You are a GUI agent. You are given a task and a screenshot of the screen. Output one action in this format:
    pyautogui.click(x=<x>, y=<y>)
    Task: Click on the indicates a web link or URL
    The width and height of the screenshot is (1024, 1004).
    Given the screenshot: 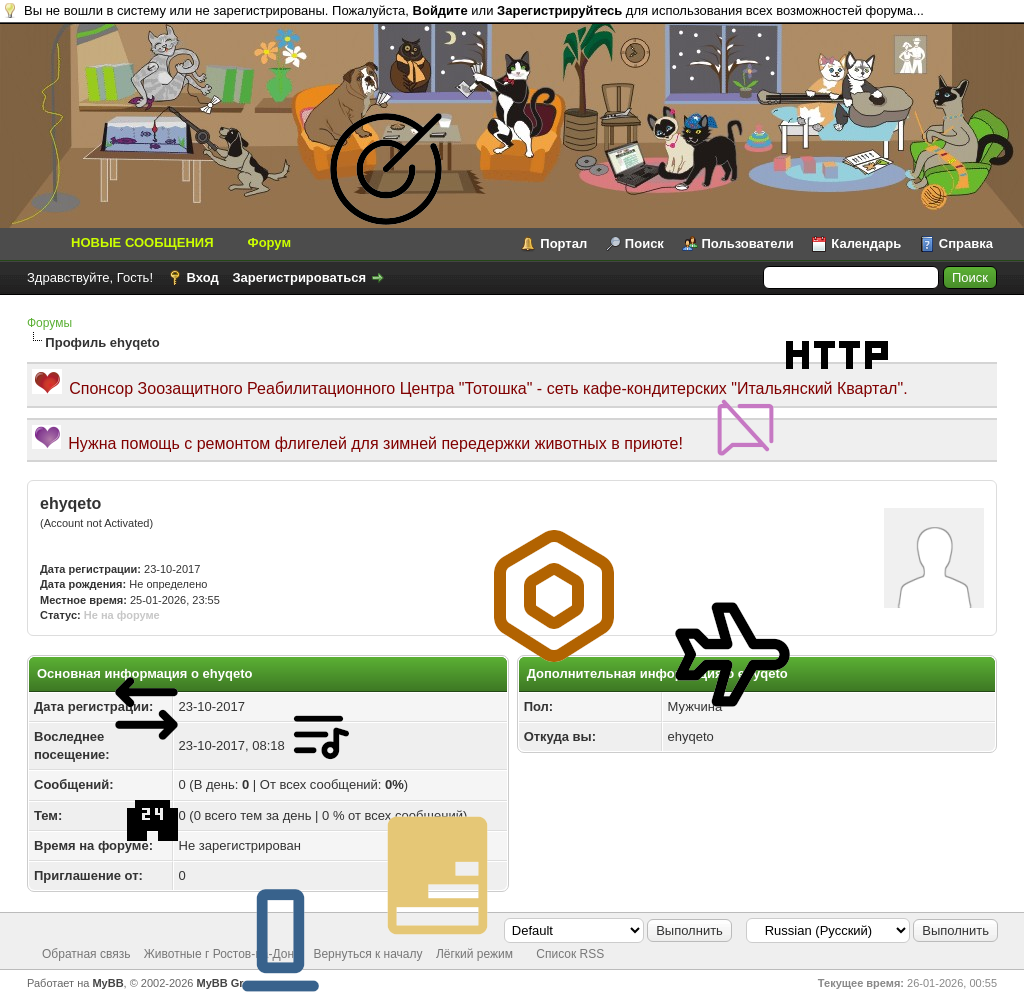 What is the action you would take?
    pyautogui.click(x=837, y=355)
    